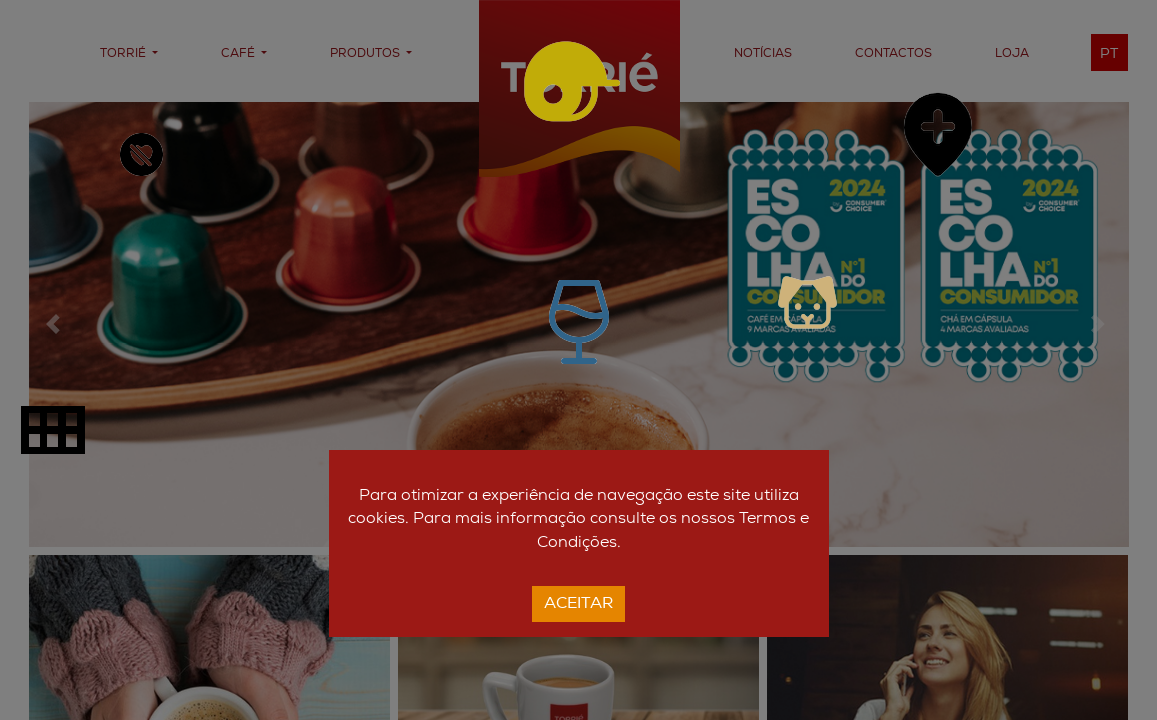 The width and height of the screenshot is (1157, 720). What do you see at coordinates (51, 432) in the screenshot?
I see `switch to grid view` at bounding box center [51, 432].